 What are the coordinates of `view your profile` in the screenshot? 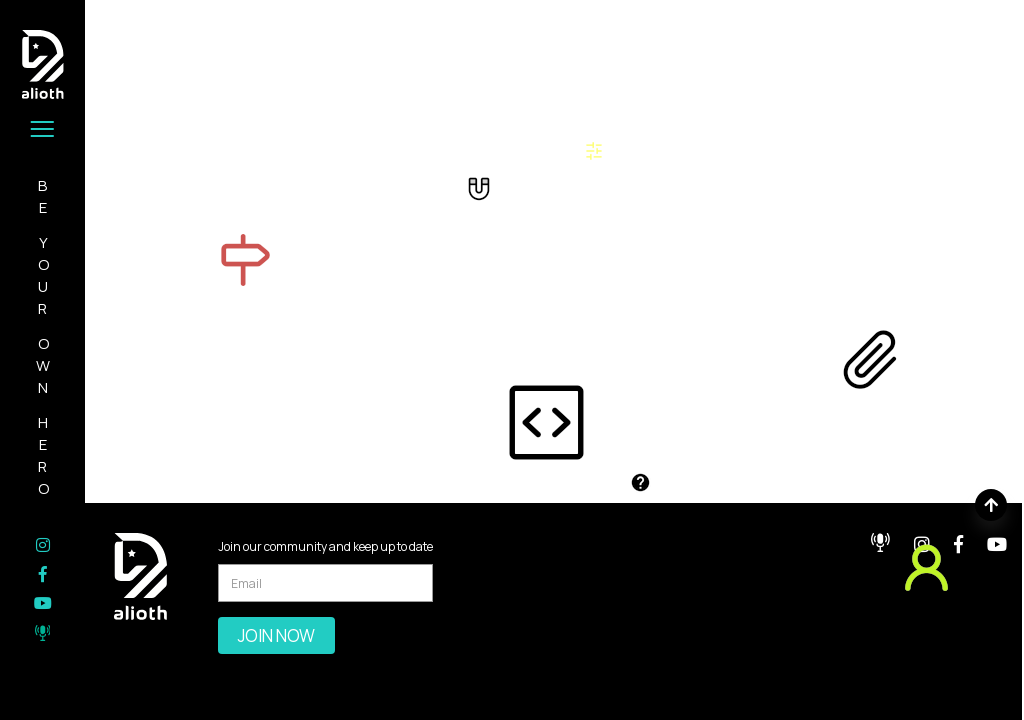 It's located at (926, 569).